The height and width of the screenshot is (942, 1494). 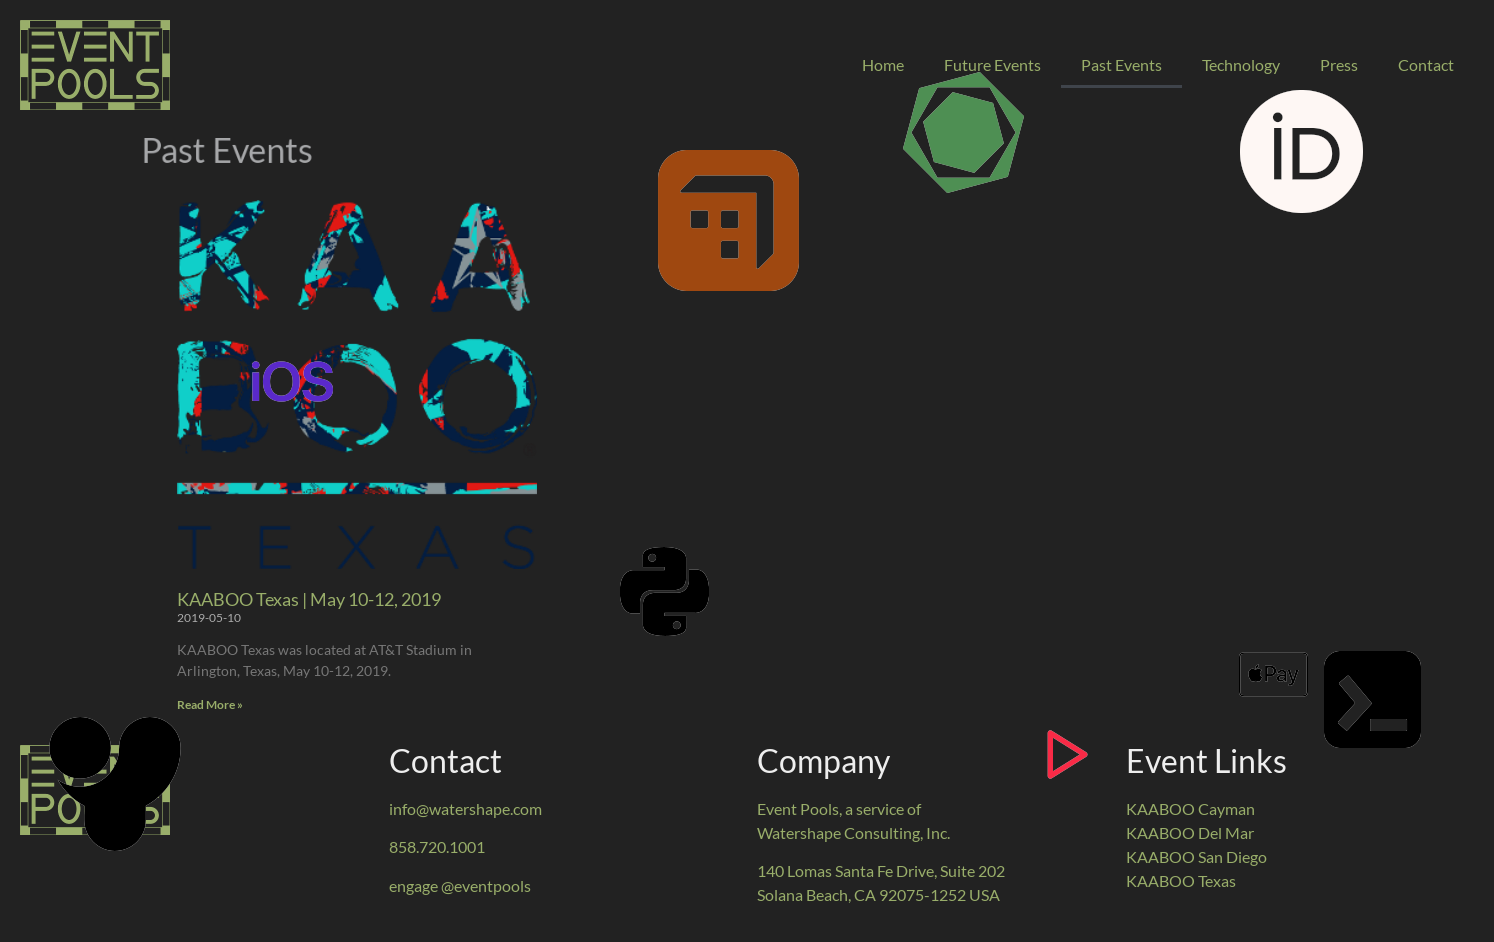 I want to click on indicates iOS platform compatibility, so click(x=292, y=381).